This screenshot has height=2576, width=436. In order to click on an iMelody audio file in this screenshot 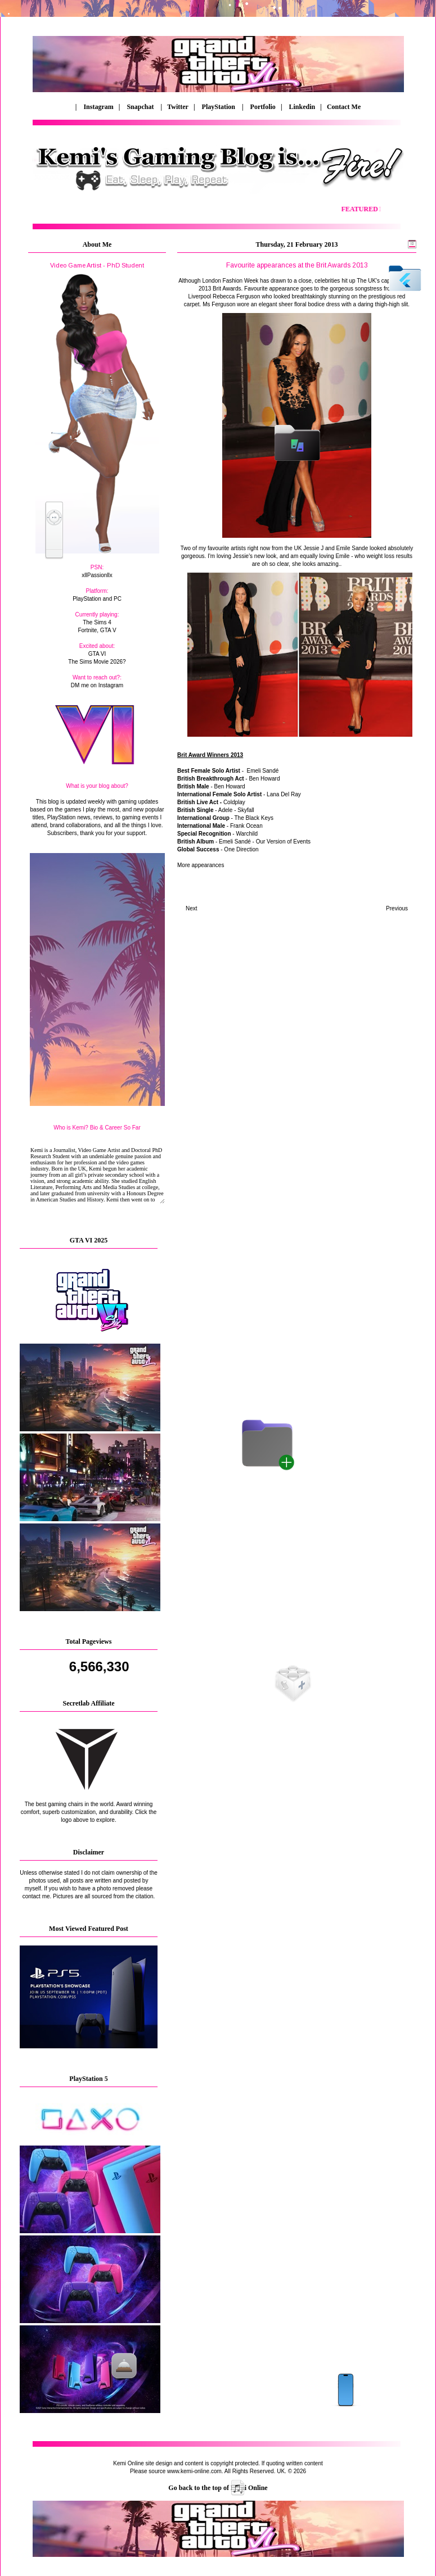, I will do `click(237, 2487)`.